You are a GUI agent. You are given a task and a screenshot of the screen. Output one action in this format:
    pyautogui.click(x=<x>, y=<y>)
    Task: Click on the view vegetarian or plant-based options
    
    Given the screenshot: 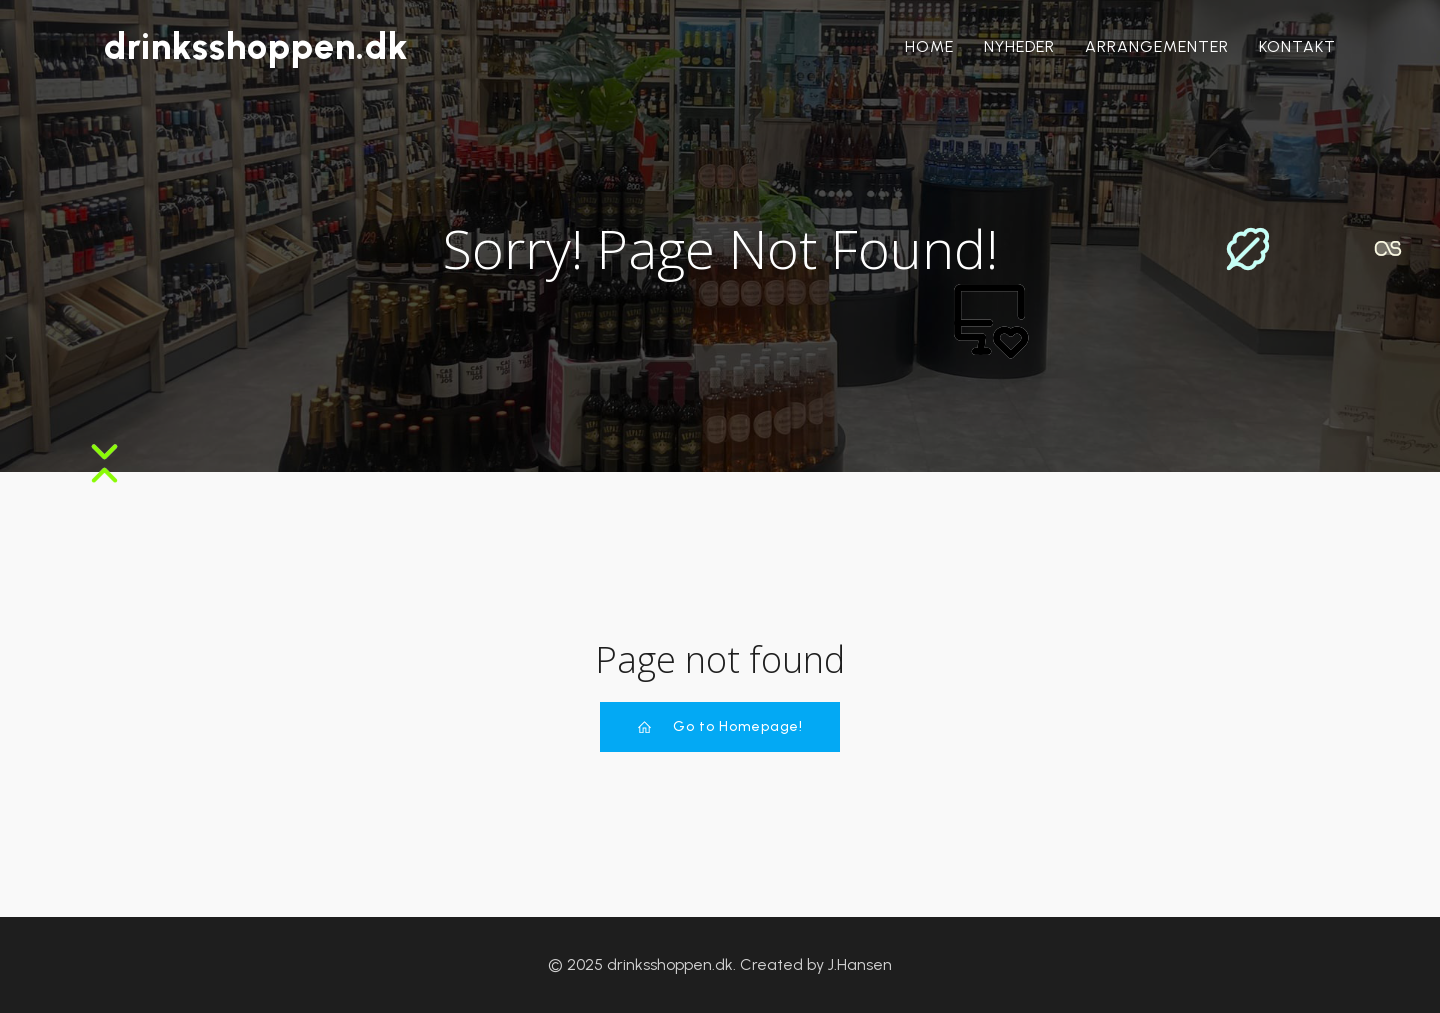 What is the action you would take?
    pyautogui.click(x=1248, y=249)
    